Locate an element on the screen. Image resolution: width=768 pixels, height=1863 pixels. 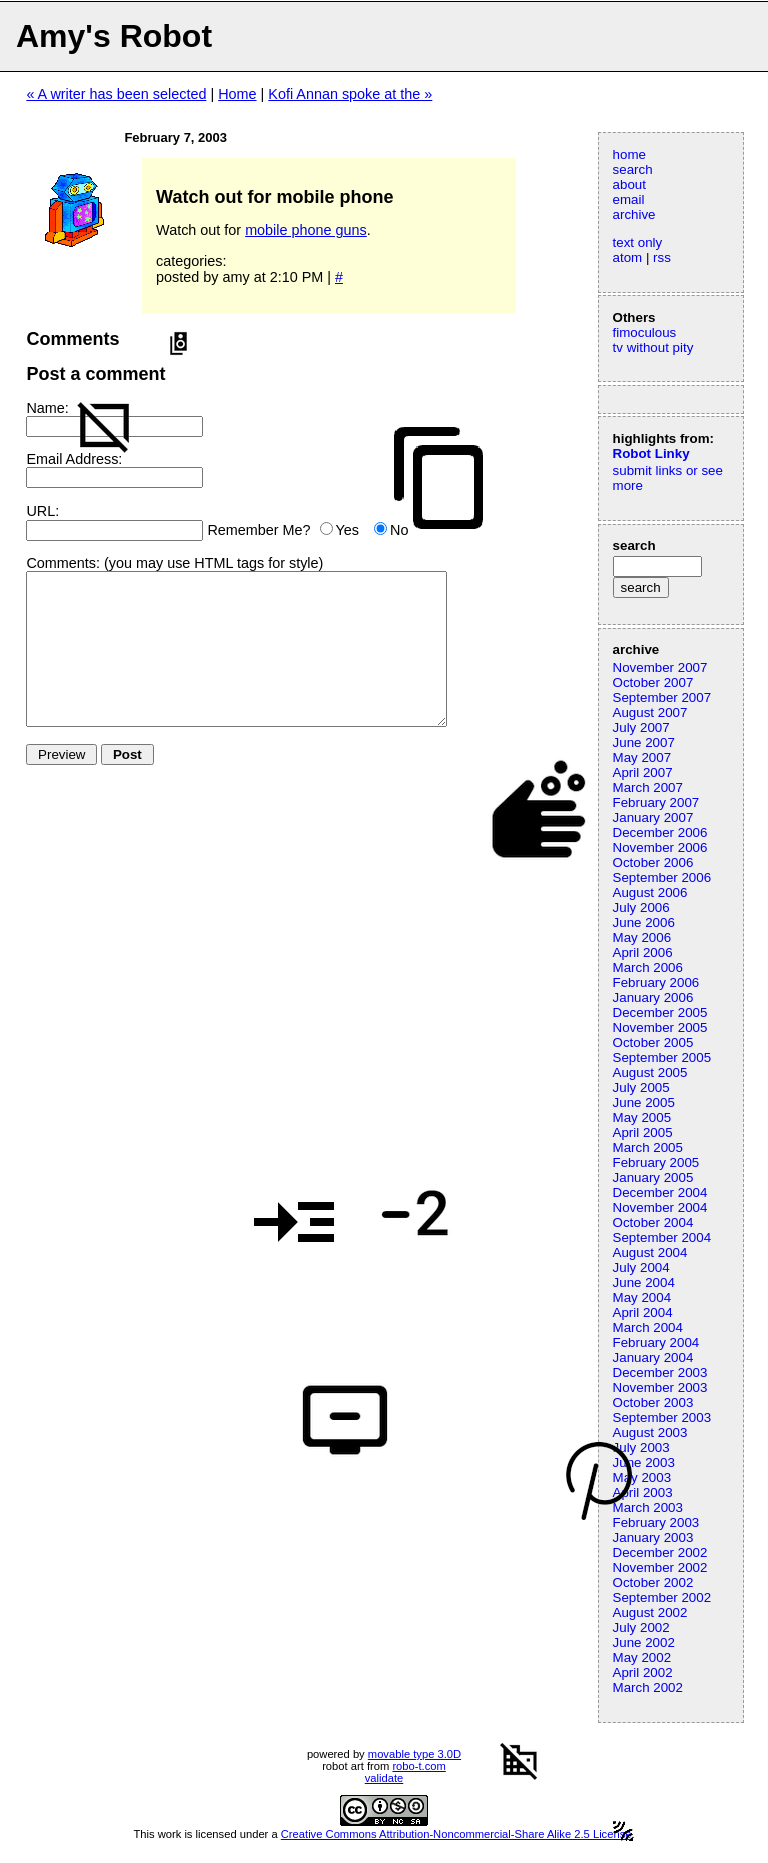
indicates a website or domain is unavailable is located at coordinates (520, 1760).